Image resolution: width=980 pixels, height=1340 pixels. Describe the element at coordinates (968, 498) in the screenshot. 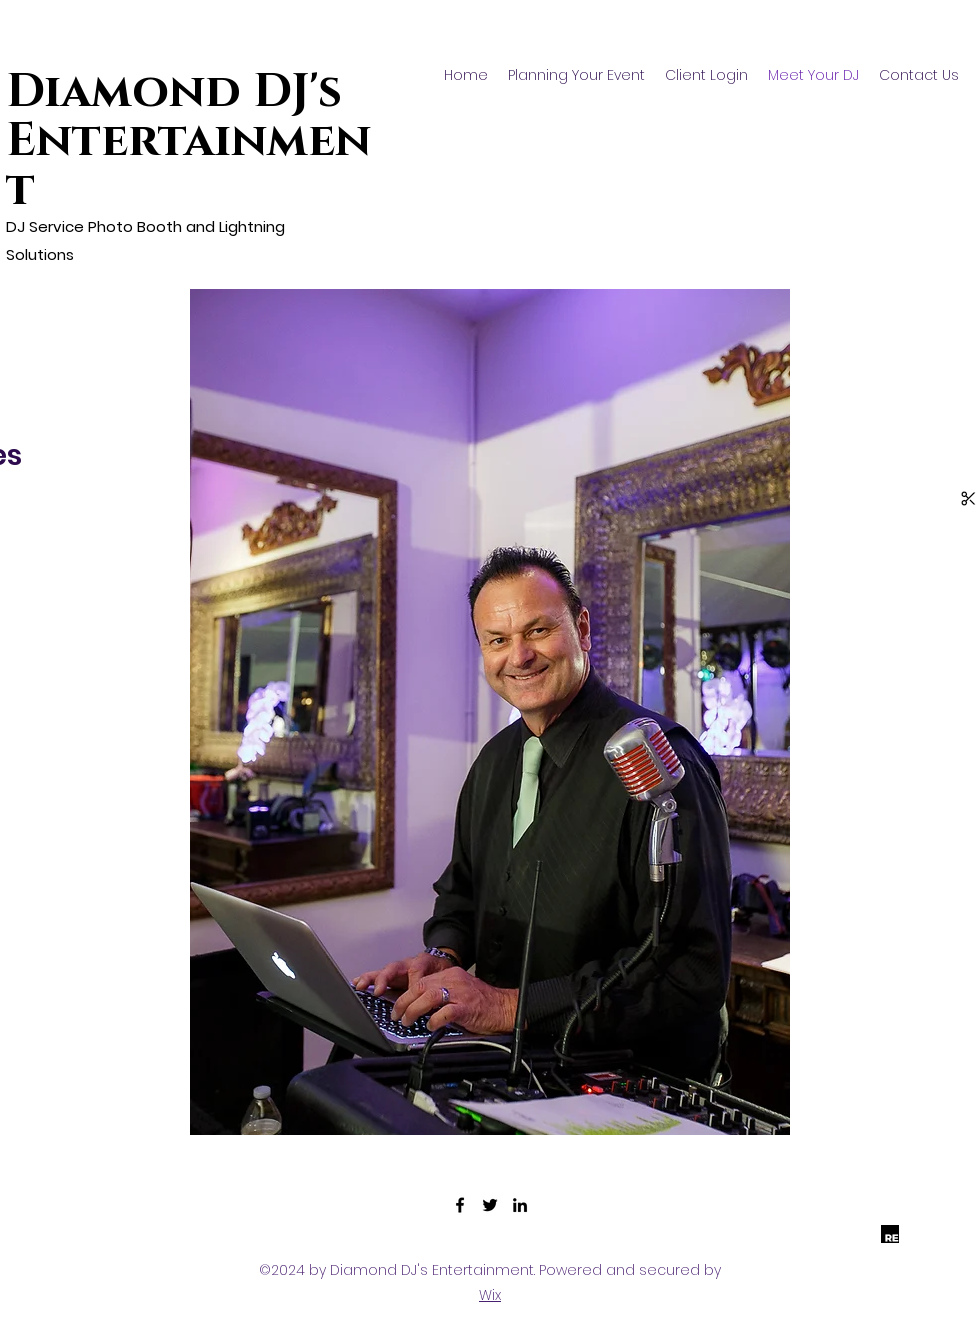

I see `cut selected content` at that location.